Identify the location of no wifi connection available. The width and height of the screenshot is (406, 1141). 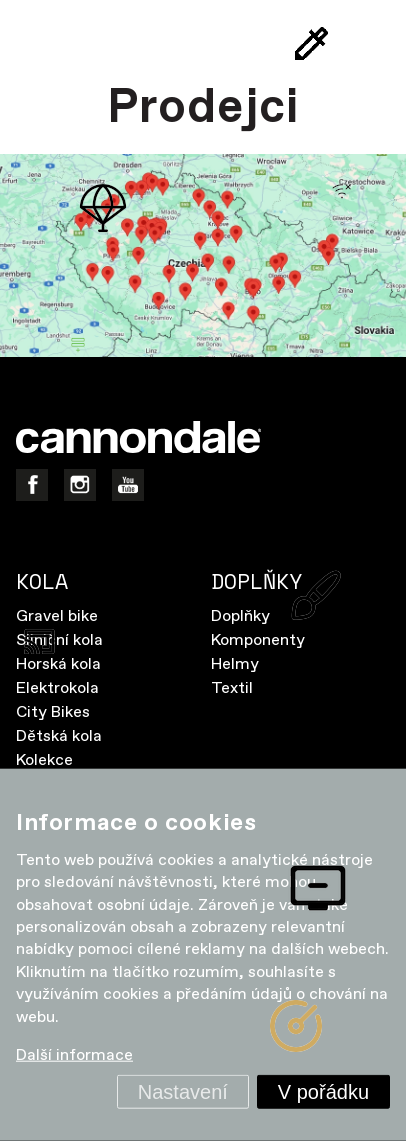
(342, 191).